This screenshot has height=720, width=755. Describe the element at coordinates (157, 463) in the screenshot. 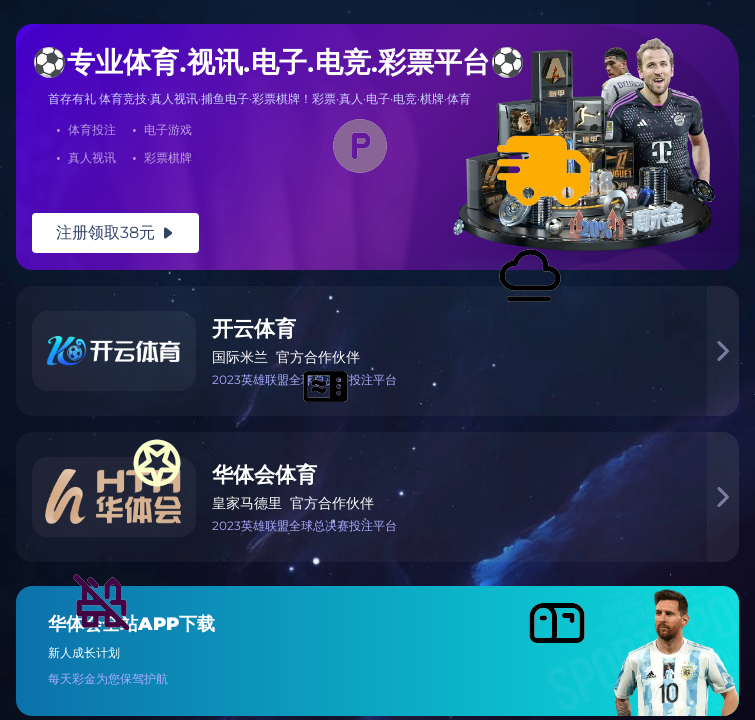

I see `access occult or mystical themed content` at that location.